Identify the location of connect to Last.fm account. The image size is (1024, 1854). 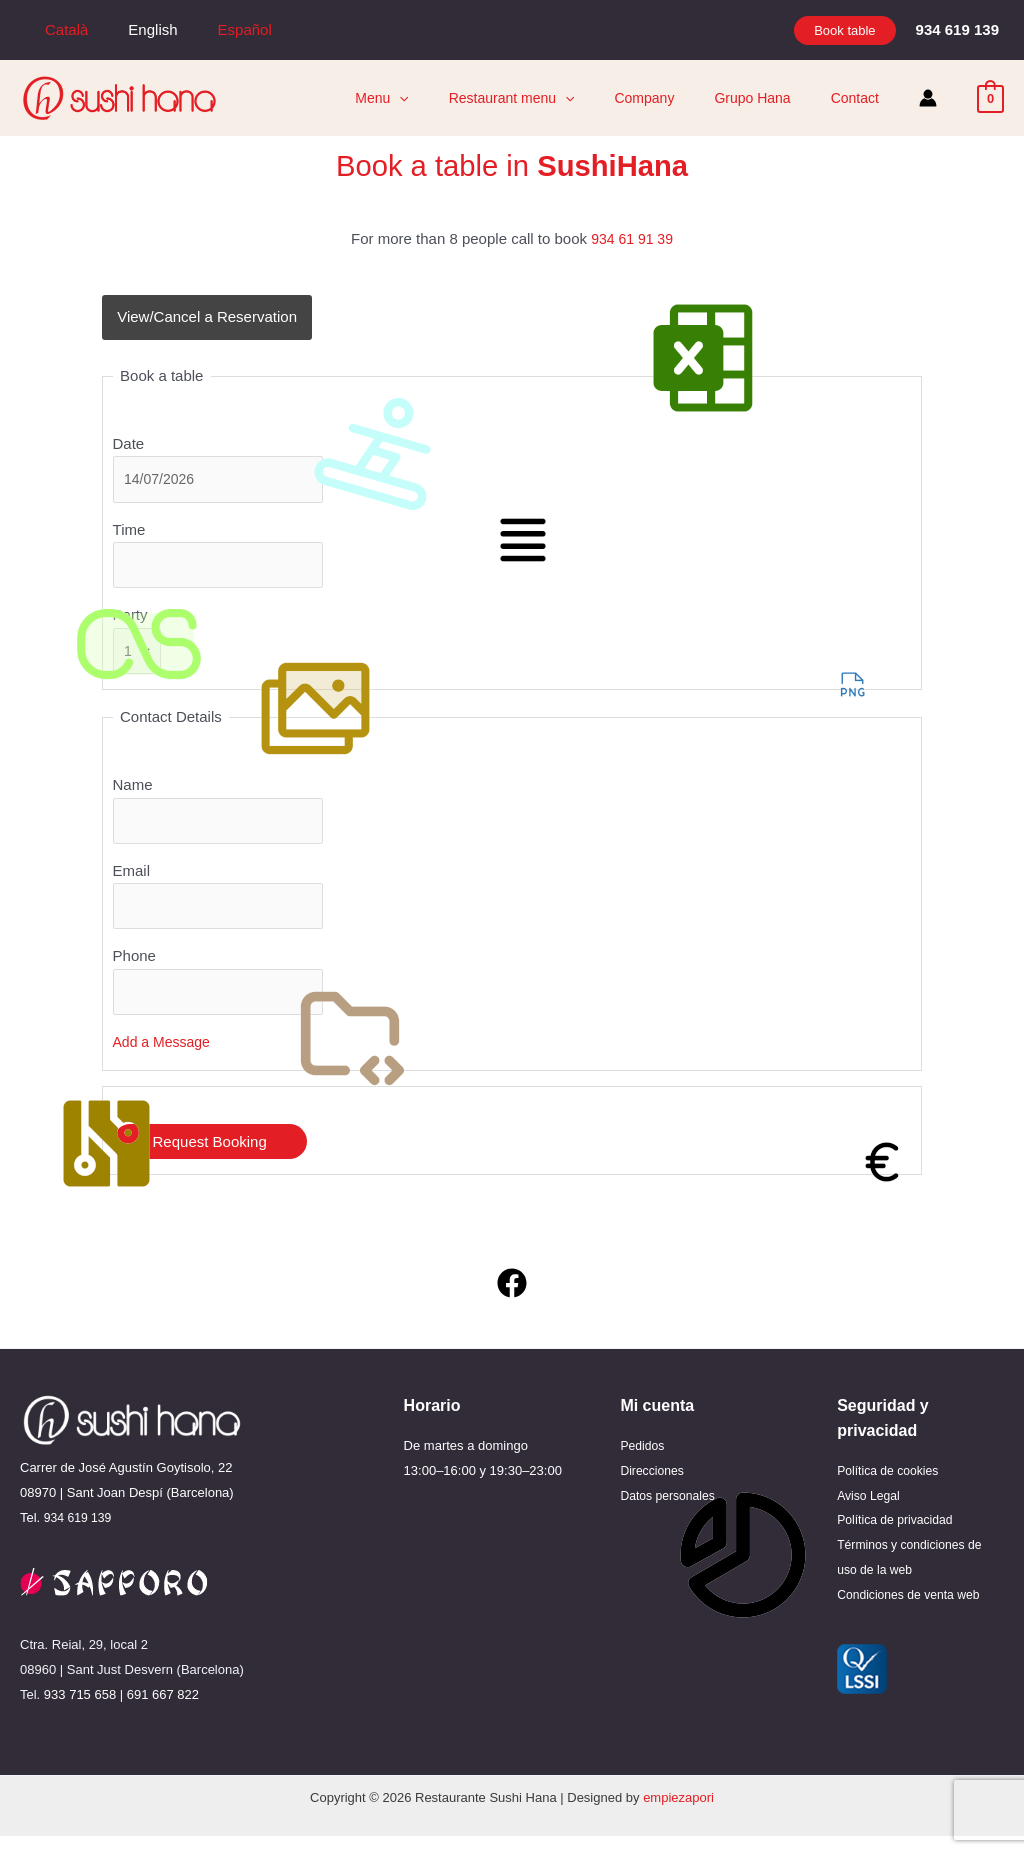
(139, 642).